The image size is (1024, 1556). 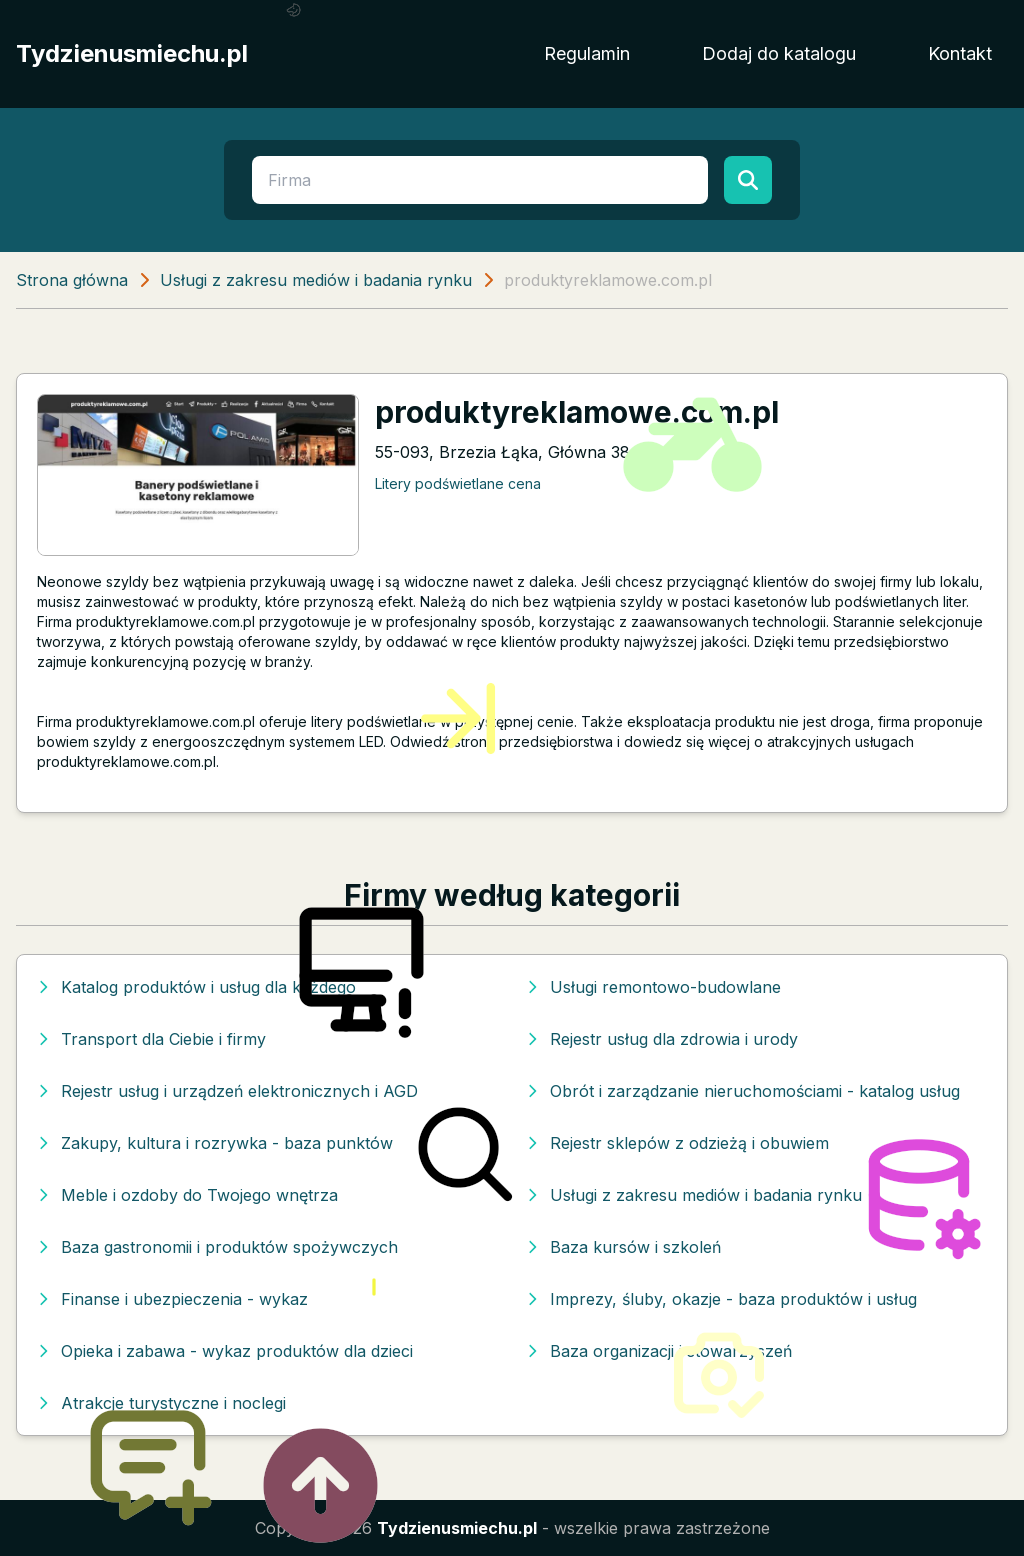 I want to click on photo successfully uploaded or verified, so click(x=719, y=1373).